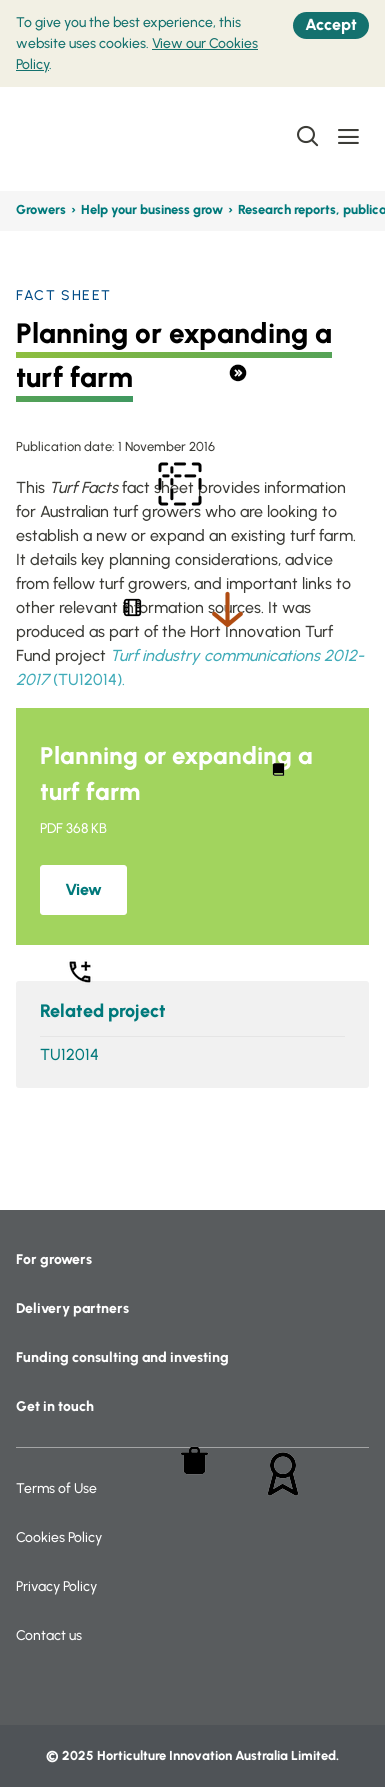 The image size is (385, 1787). I want to click on view achievements or awards, so click(283, 1474).